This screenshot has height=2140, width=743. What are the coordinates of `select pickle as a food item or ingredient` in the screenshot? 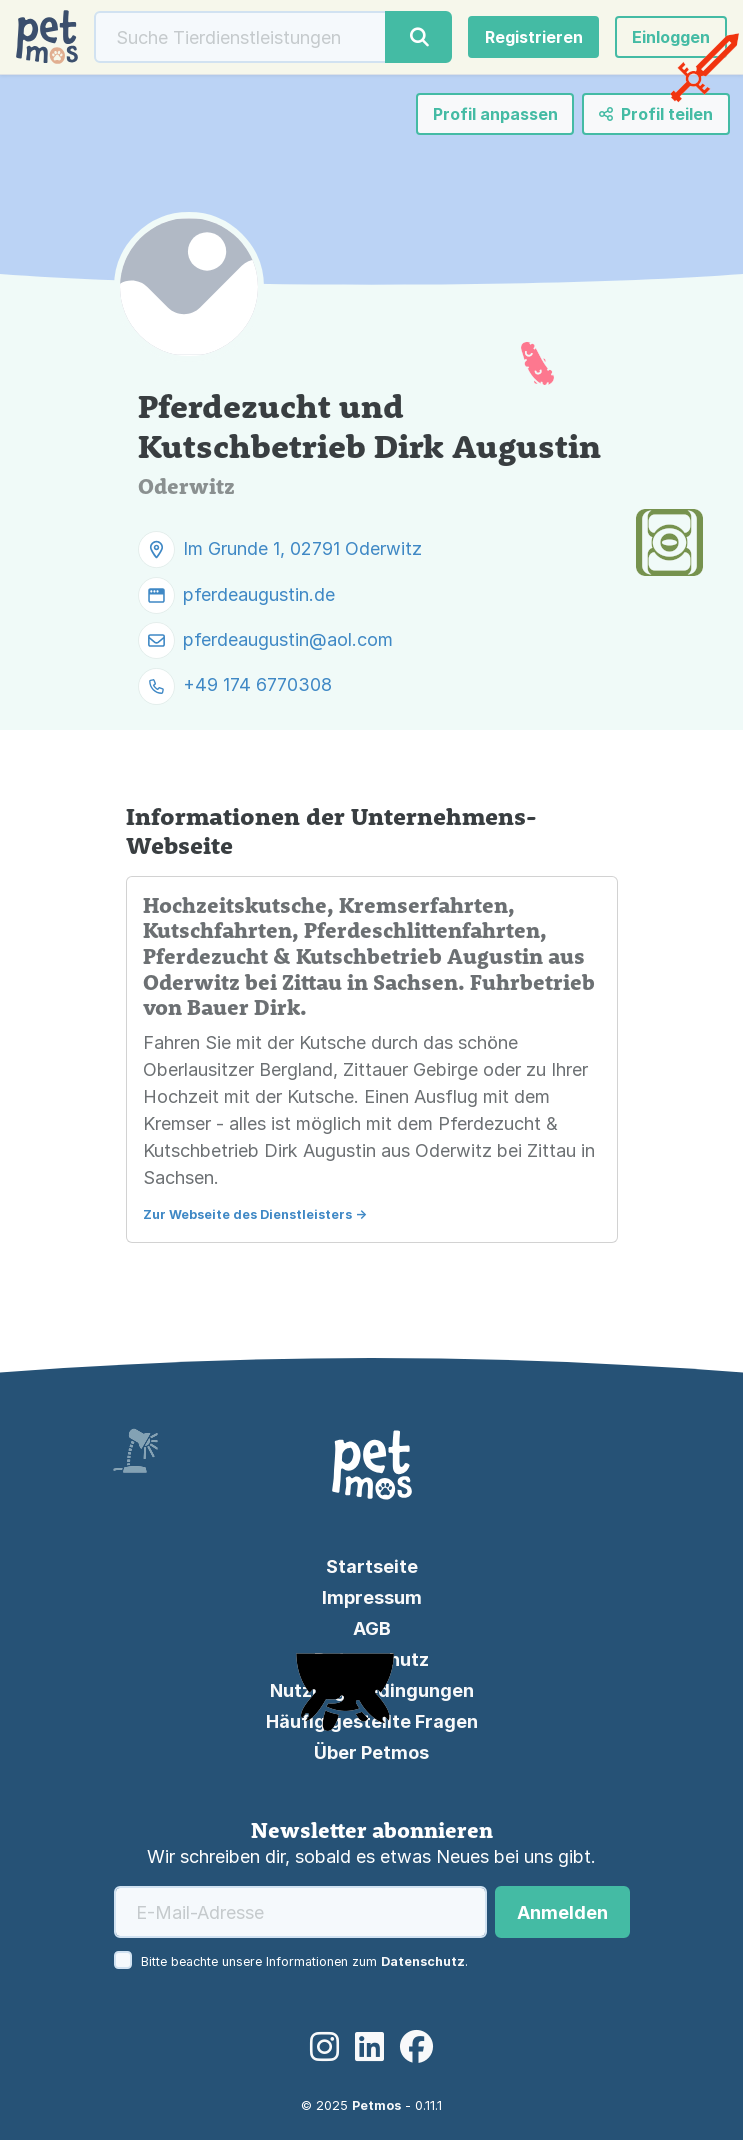 It's located at (537, 363).